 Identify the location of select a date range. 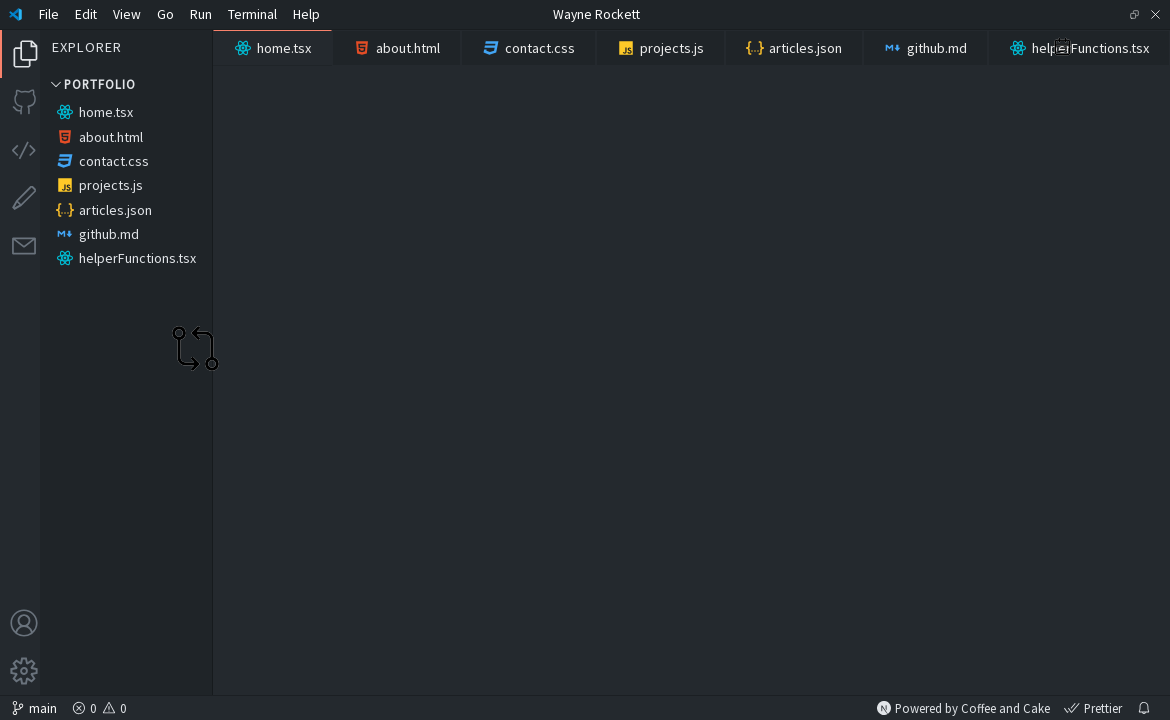
(1062, 46).